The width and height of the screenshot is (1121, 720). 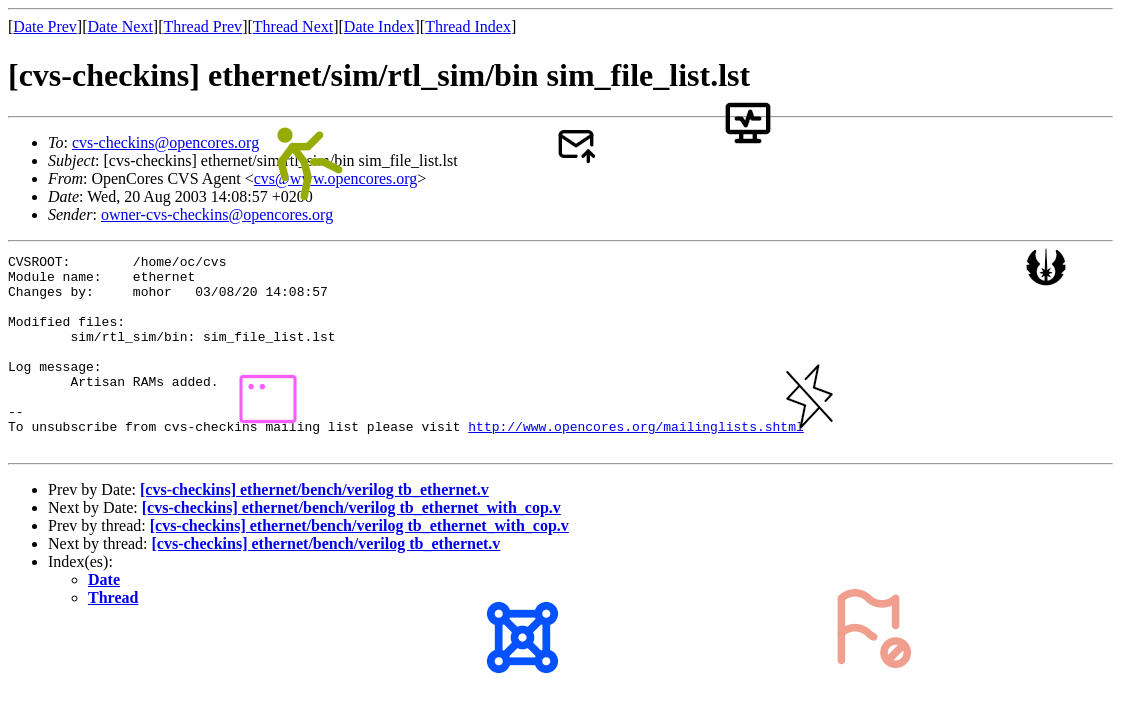 I want to click on view heart rate or vital sign data, so click(x=748, y=123).